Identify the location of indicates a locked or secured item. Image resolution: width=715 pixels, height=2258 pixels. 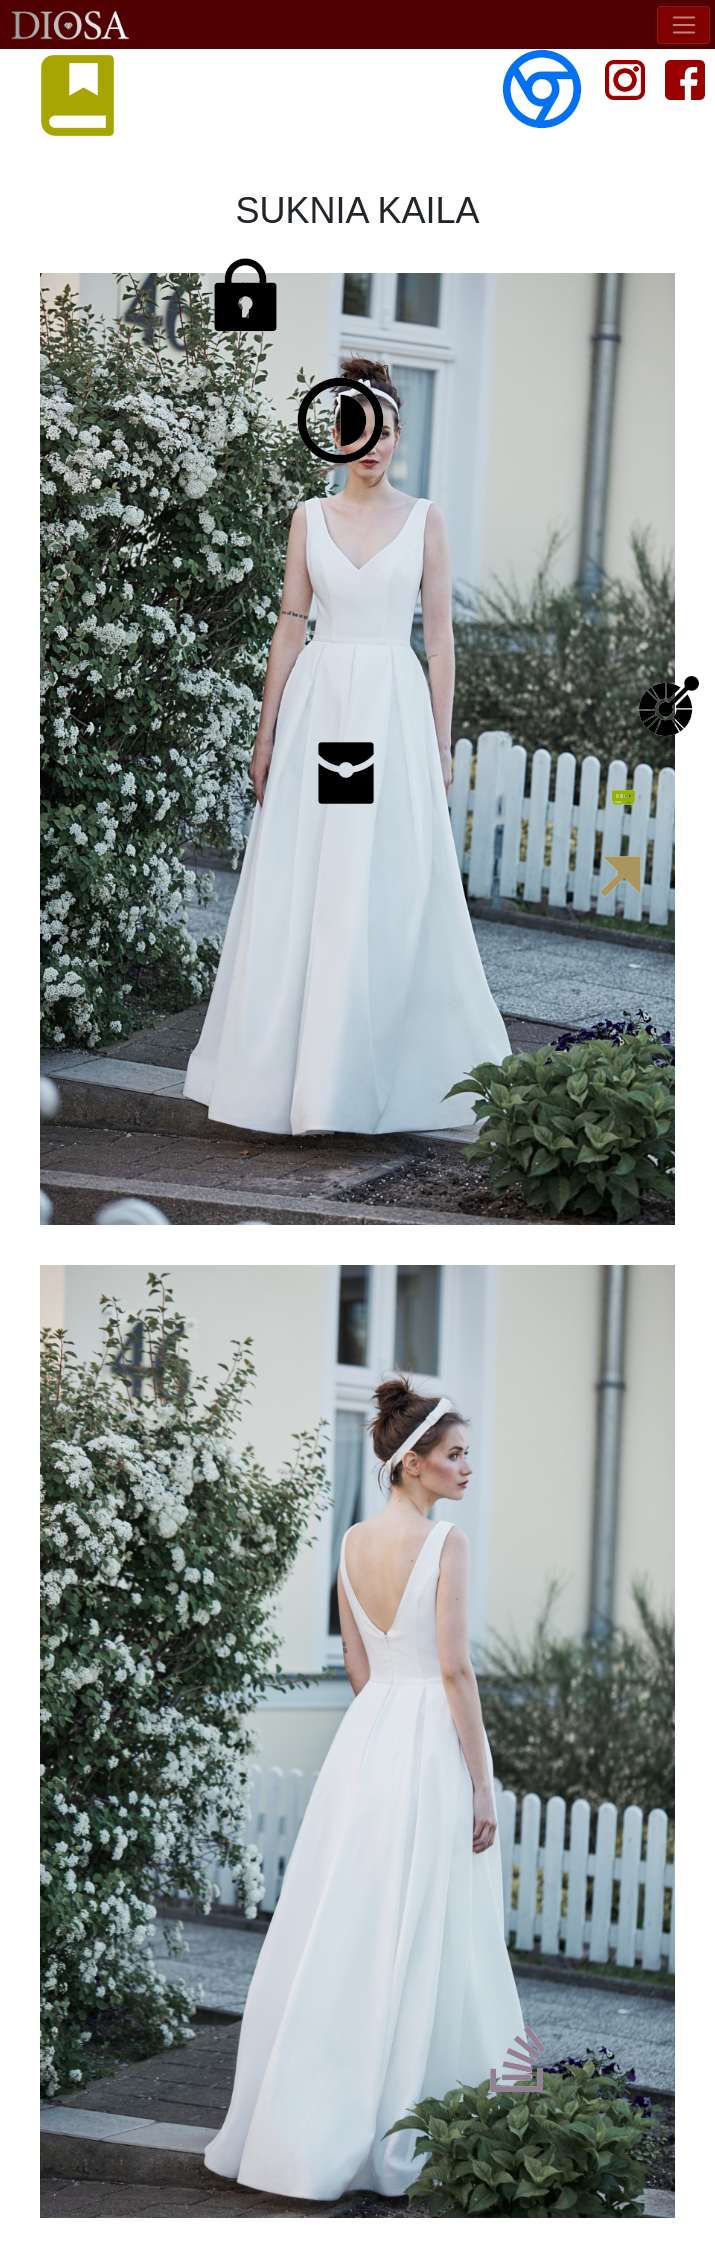
(245, 296).